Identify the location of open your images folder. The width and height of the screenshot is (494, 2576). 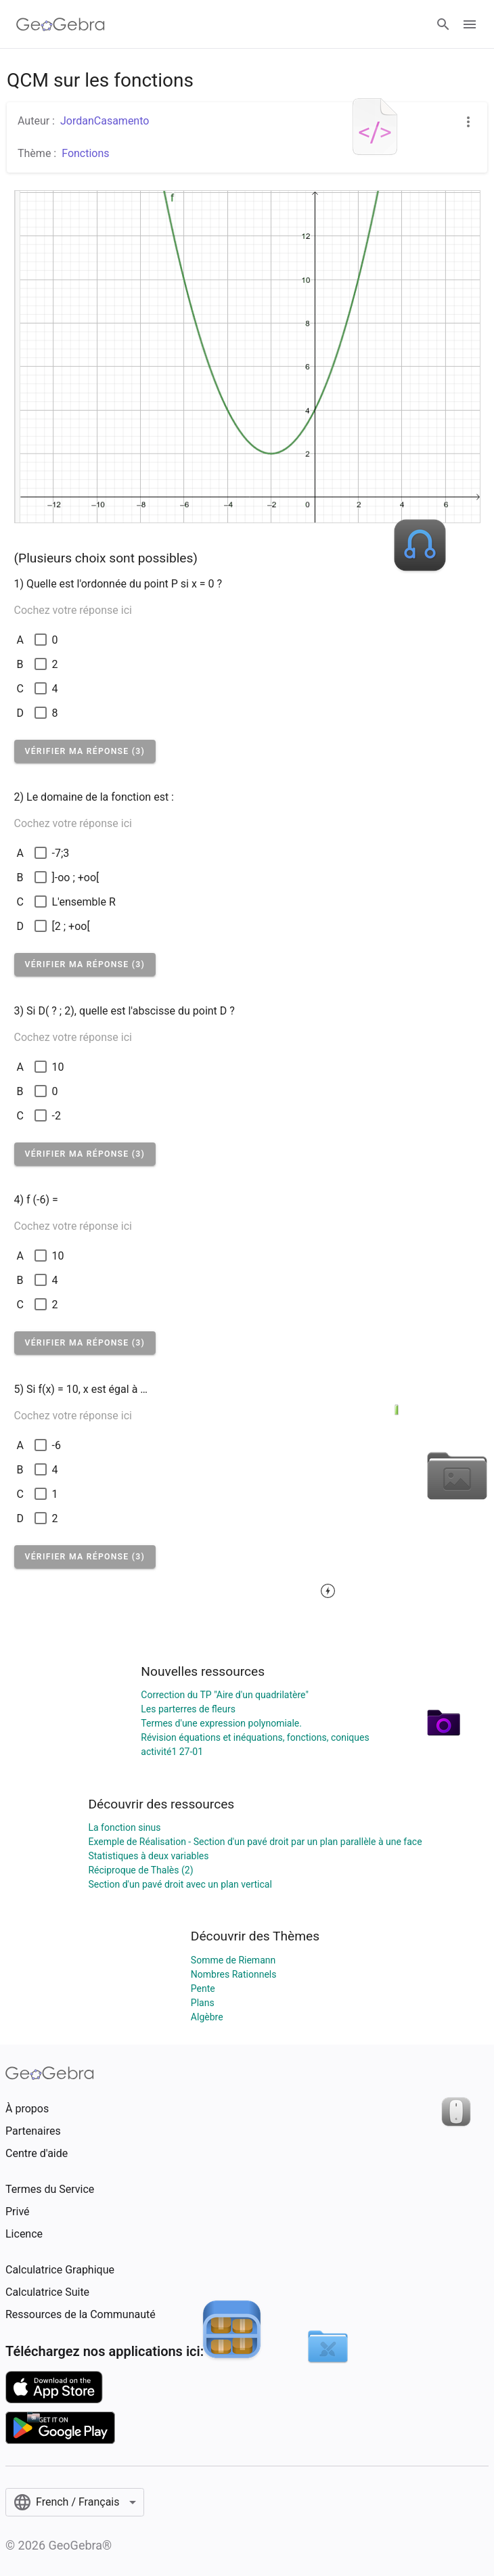
(457, 1475).